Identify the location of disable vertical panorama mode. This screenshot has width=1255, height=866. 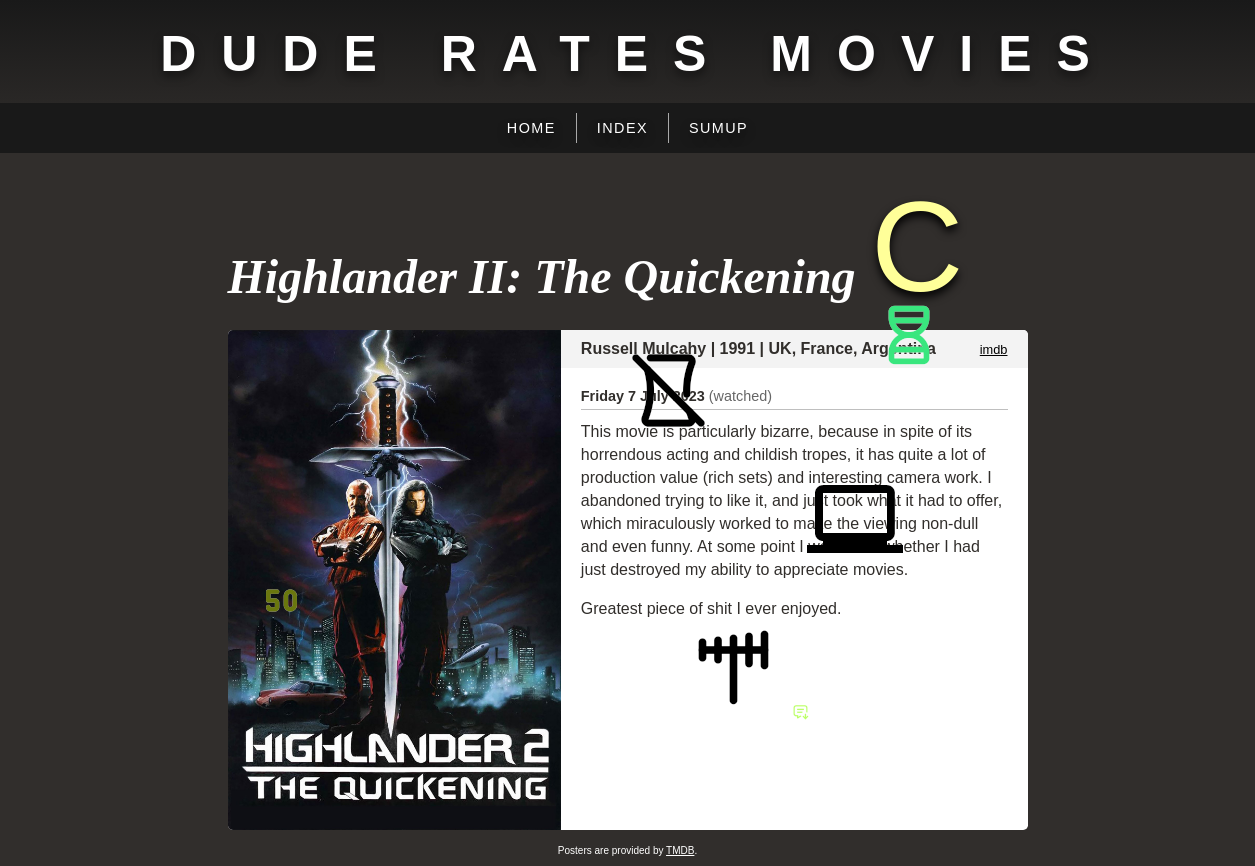
(668, 390).